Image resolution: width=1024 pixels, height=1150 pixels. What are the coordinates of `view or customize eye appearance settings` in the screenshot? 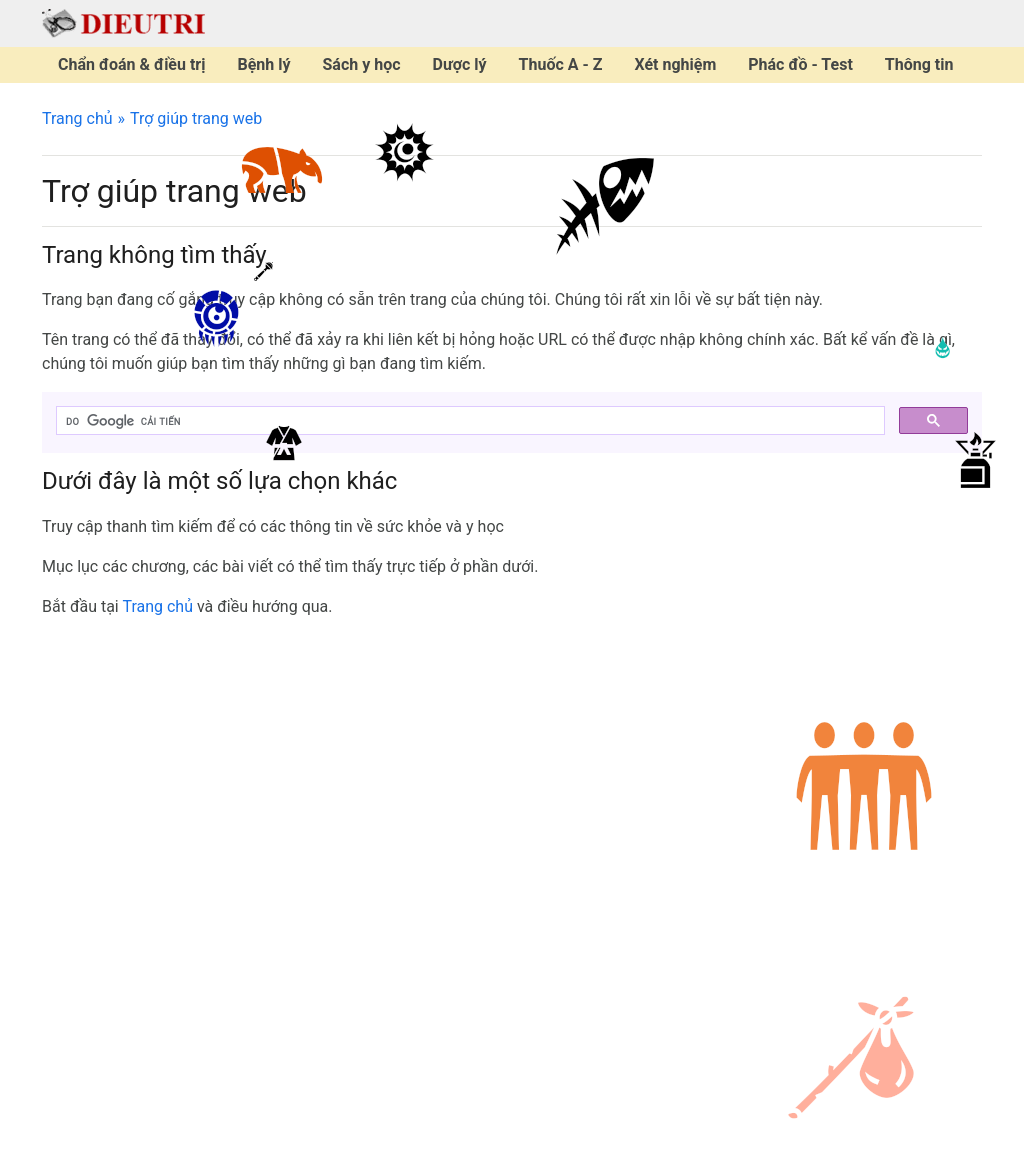 It's located at (404, 152).